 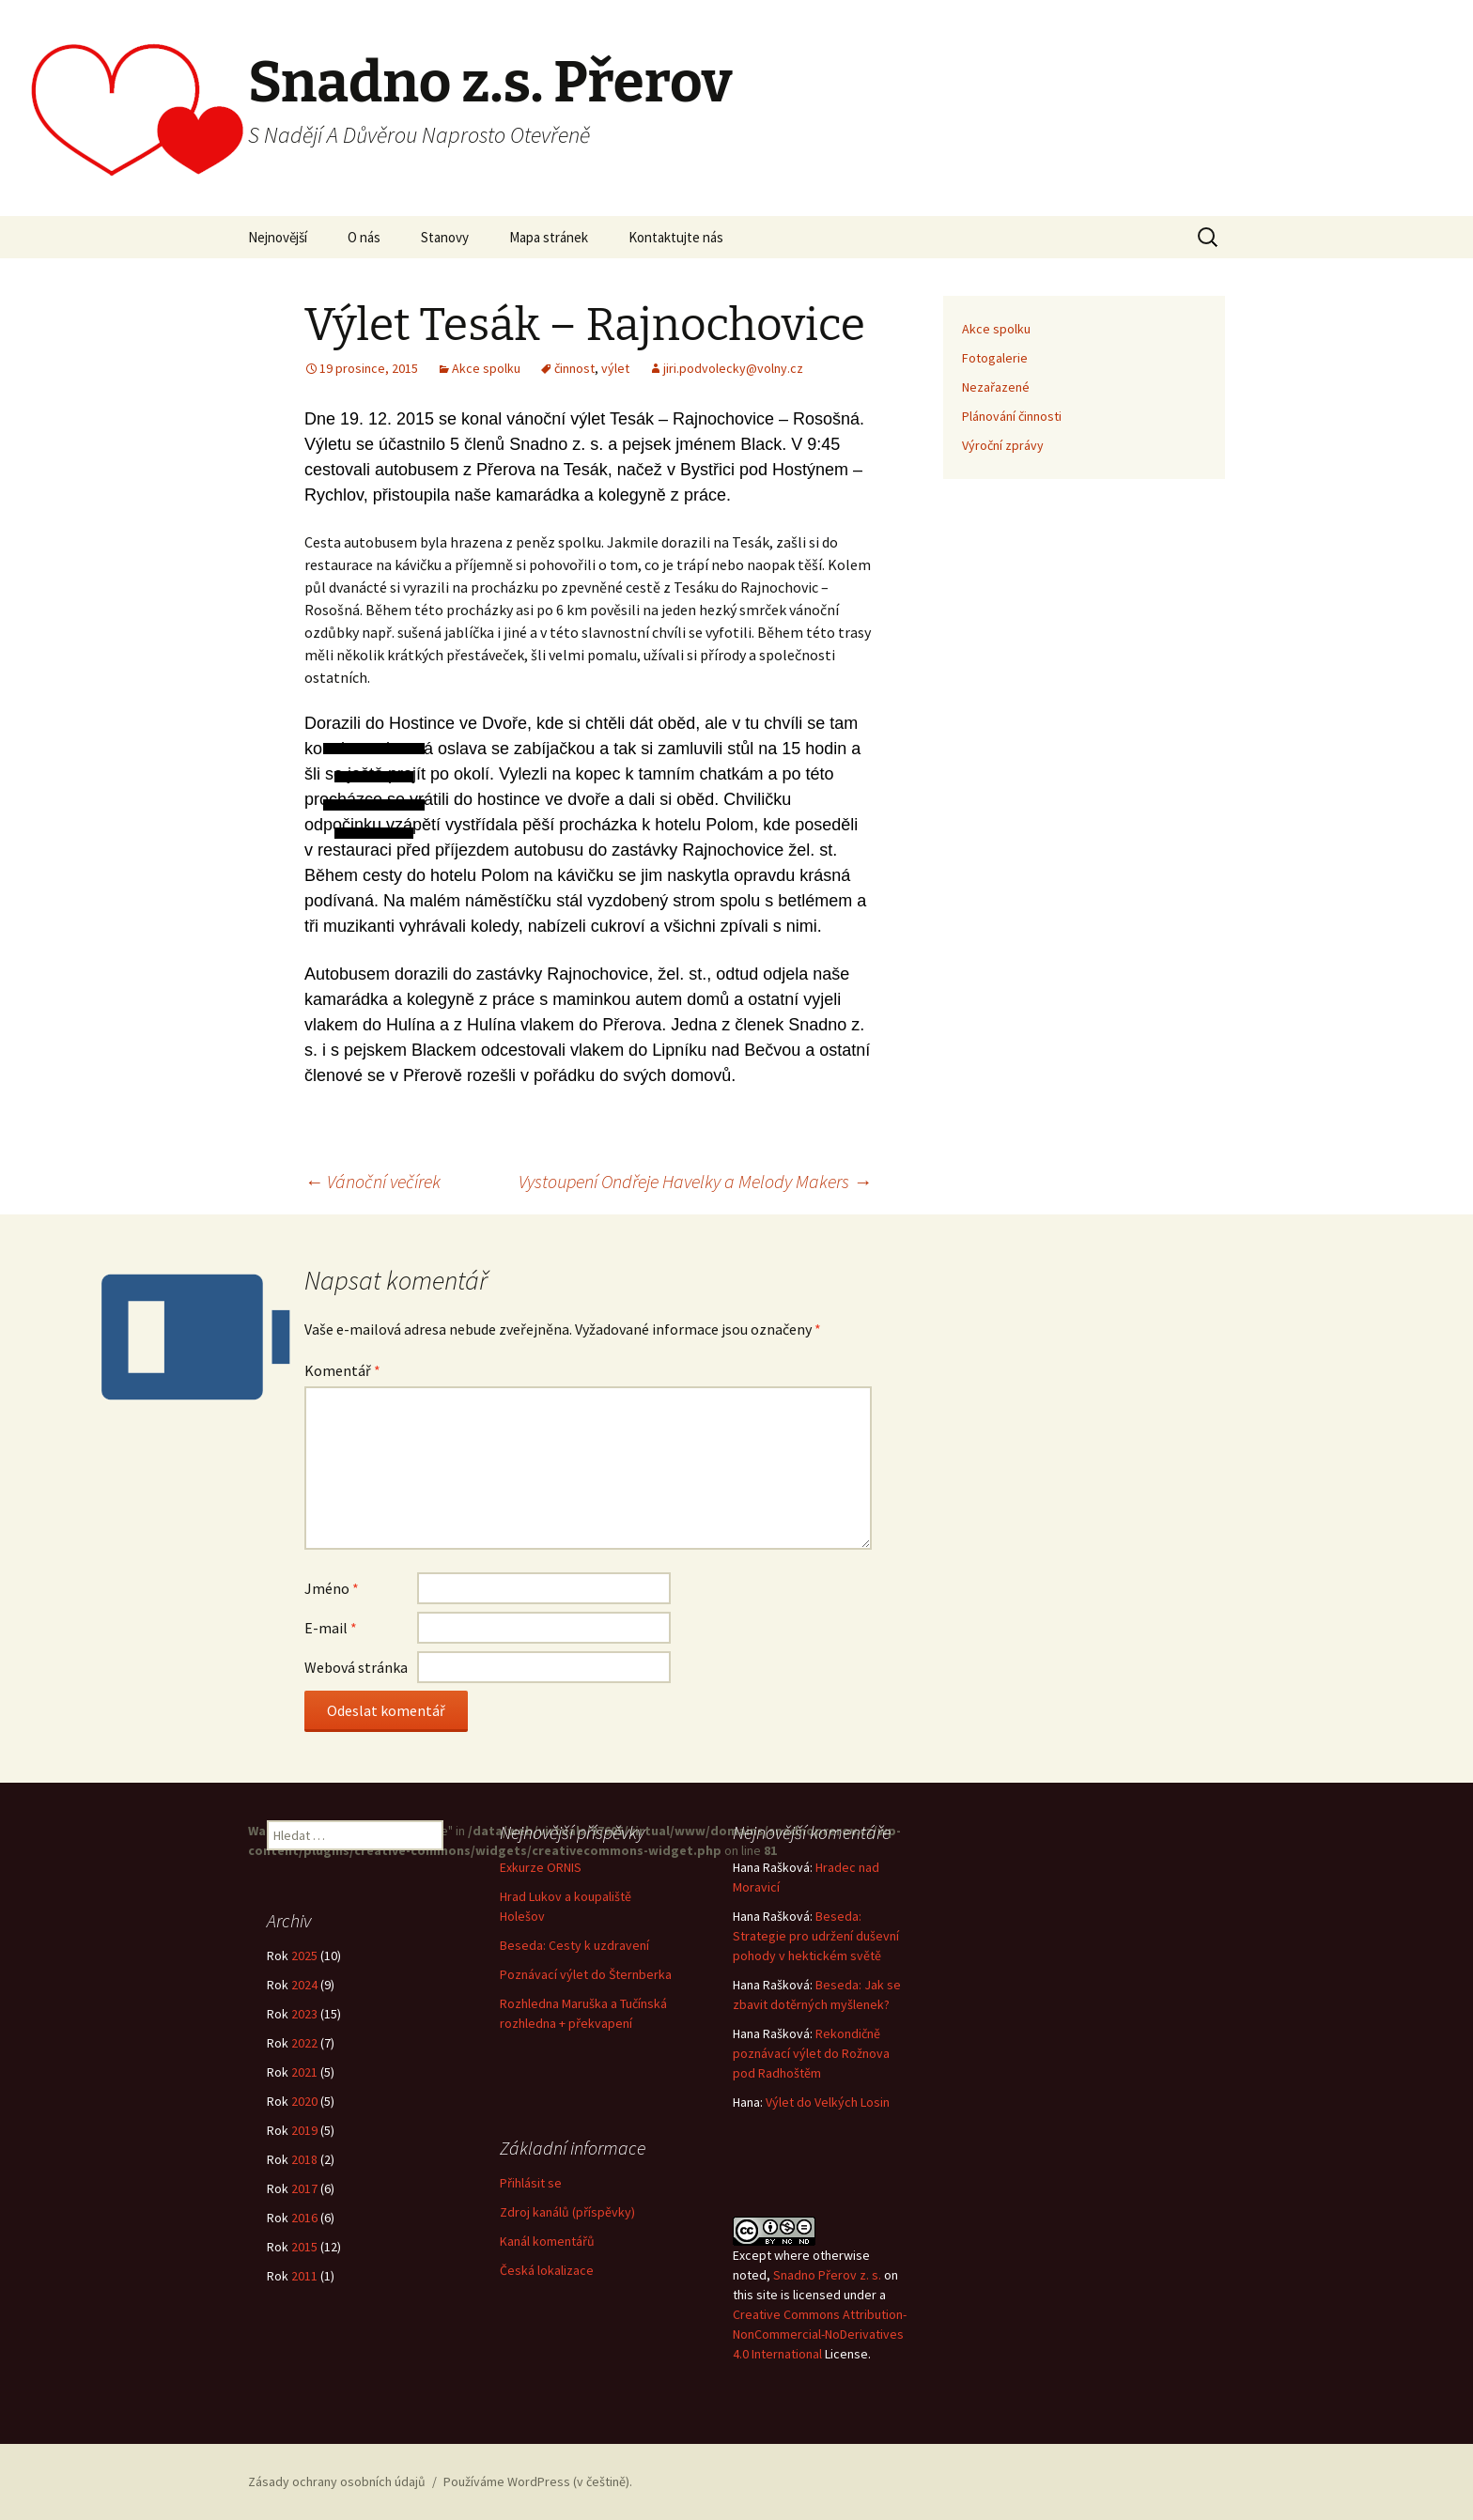 I want to click on indicates low battery status, so click(x=191, y=1337).